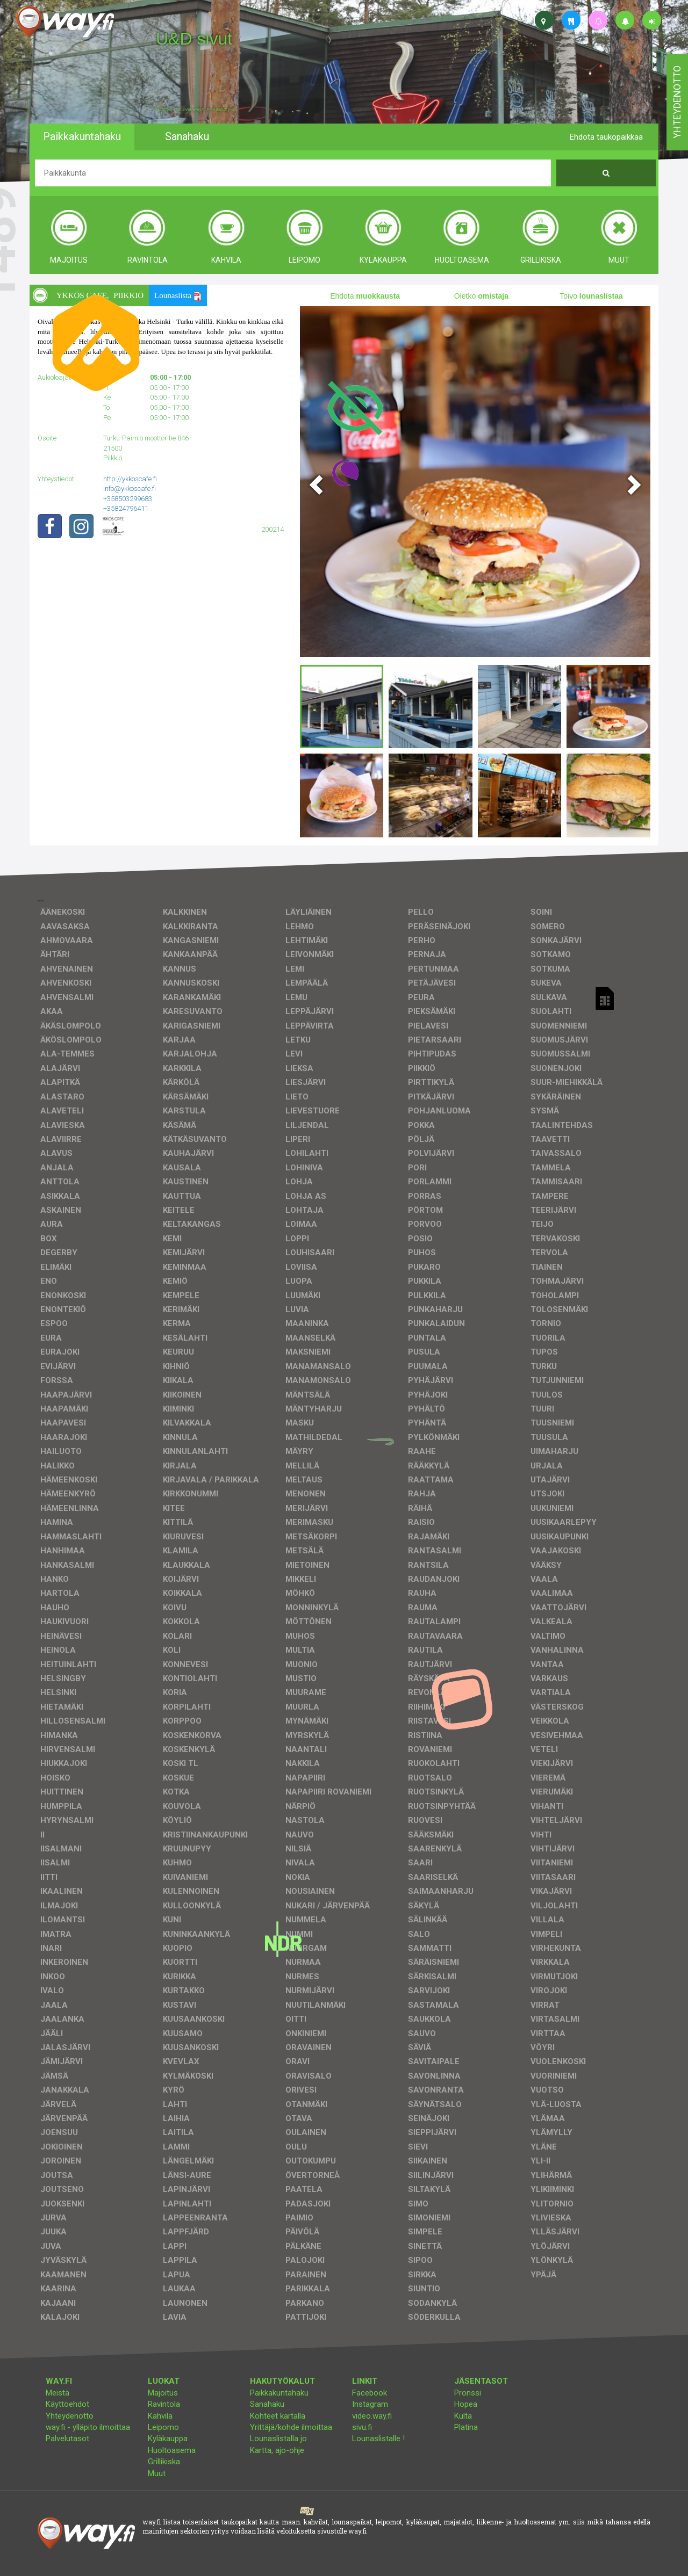 The height and width of the screenshot is (2576, 688). Describe the element at coordinates (355, 408) in the screenshot. I see `hide password or sensitive content` at that location.